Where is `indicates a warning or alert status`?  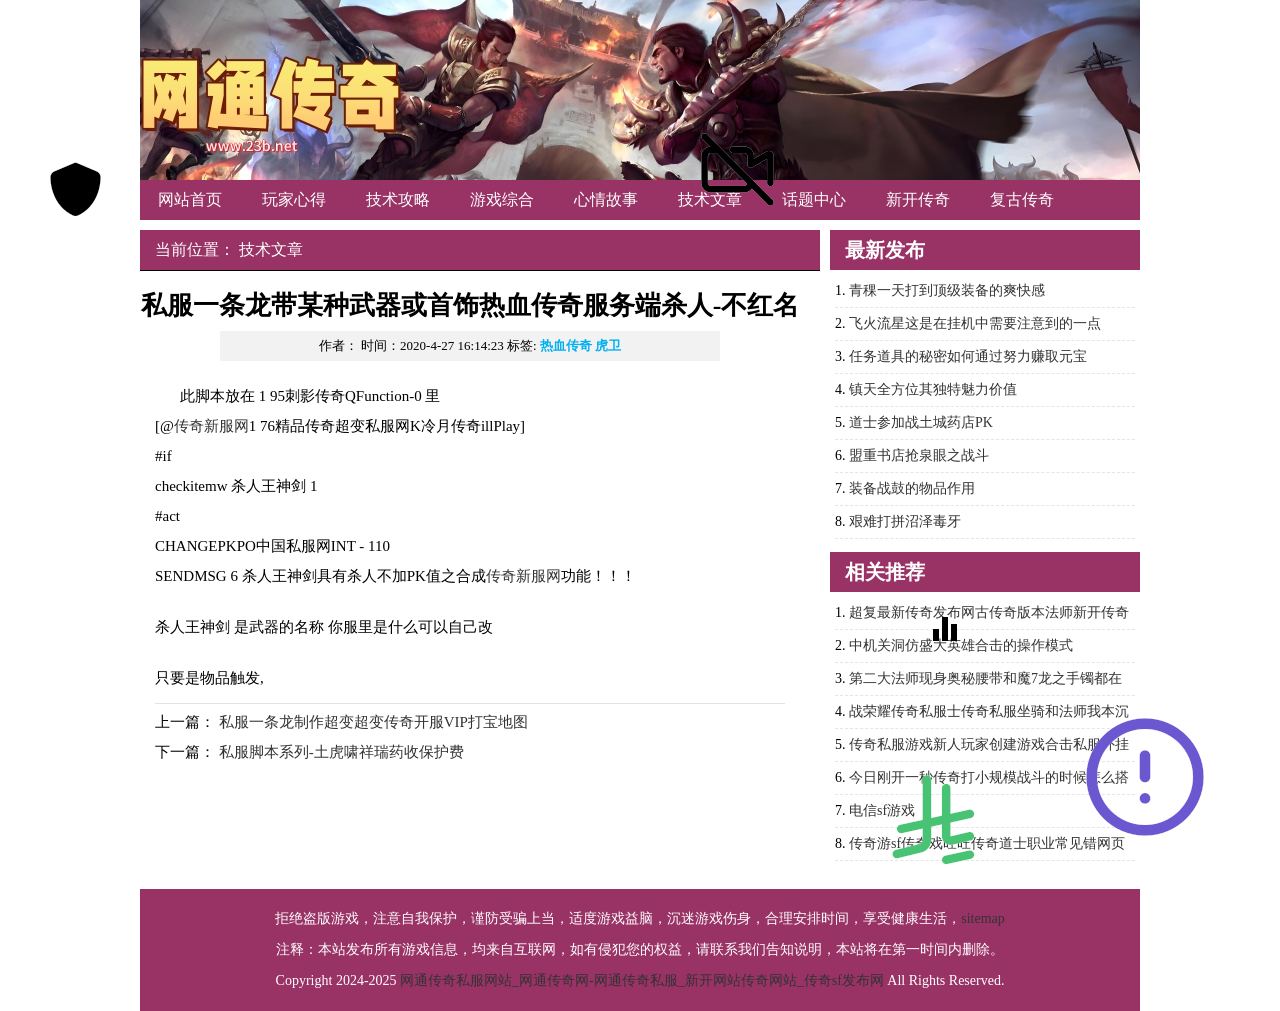 indicates a warning or alert status is located at coordinates (1145, 777).